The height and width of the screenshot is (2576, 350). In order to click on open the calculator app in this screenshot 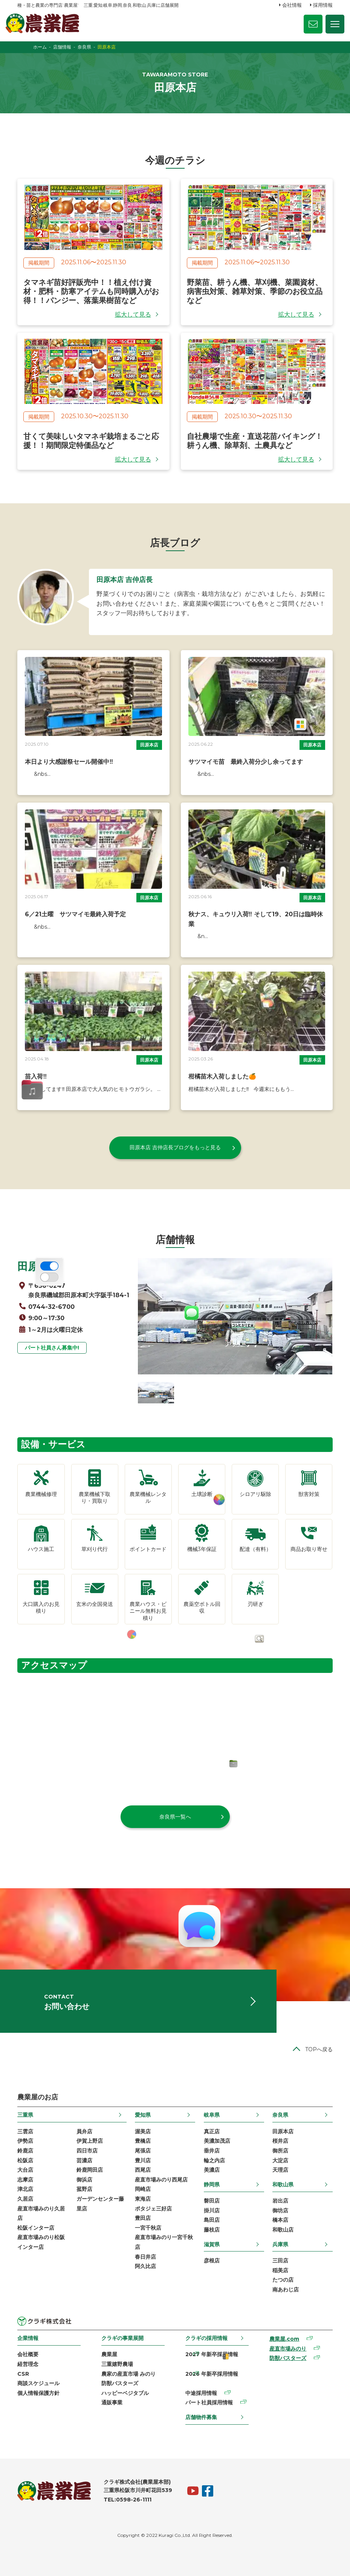, I will do `click(226, 2357)`.